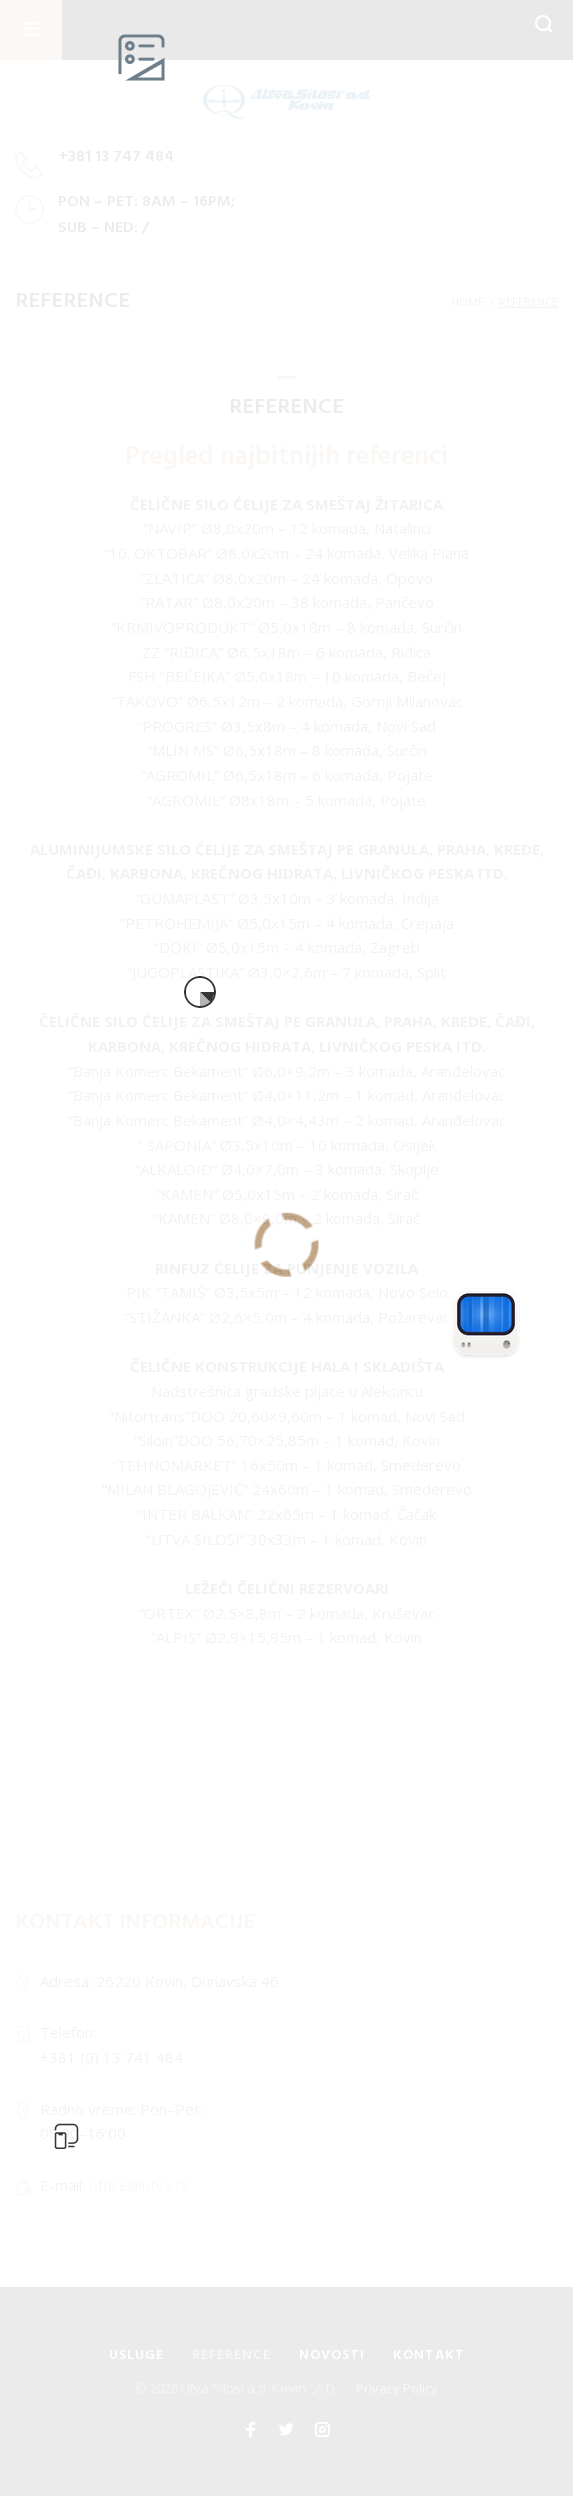  What do you see at coordinates (486, 1322) in the screenshot?
I see `open nostalgia app` at bounding box center [486, 1322].